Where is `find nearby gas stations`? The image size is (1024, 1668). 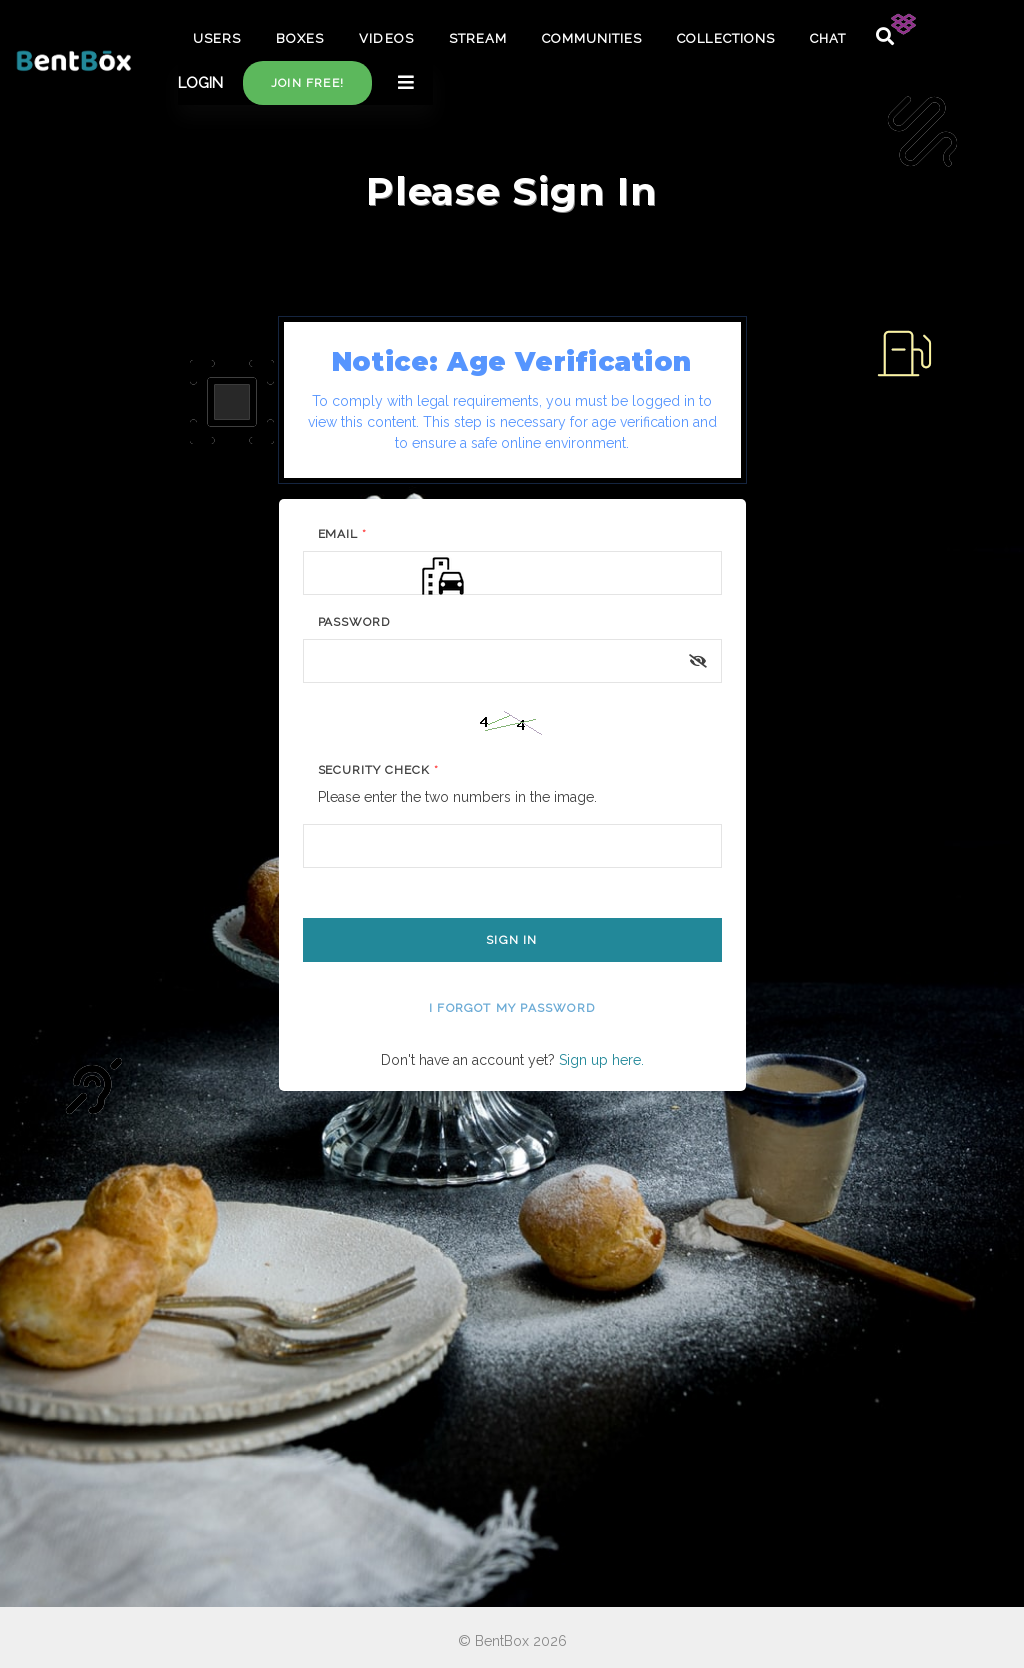
find nearby gas stations is located at coordinates (902, 353).